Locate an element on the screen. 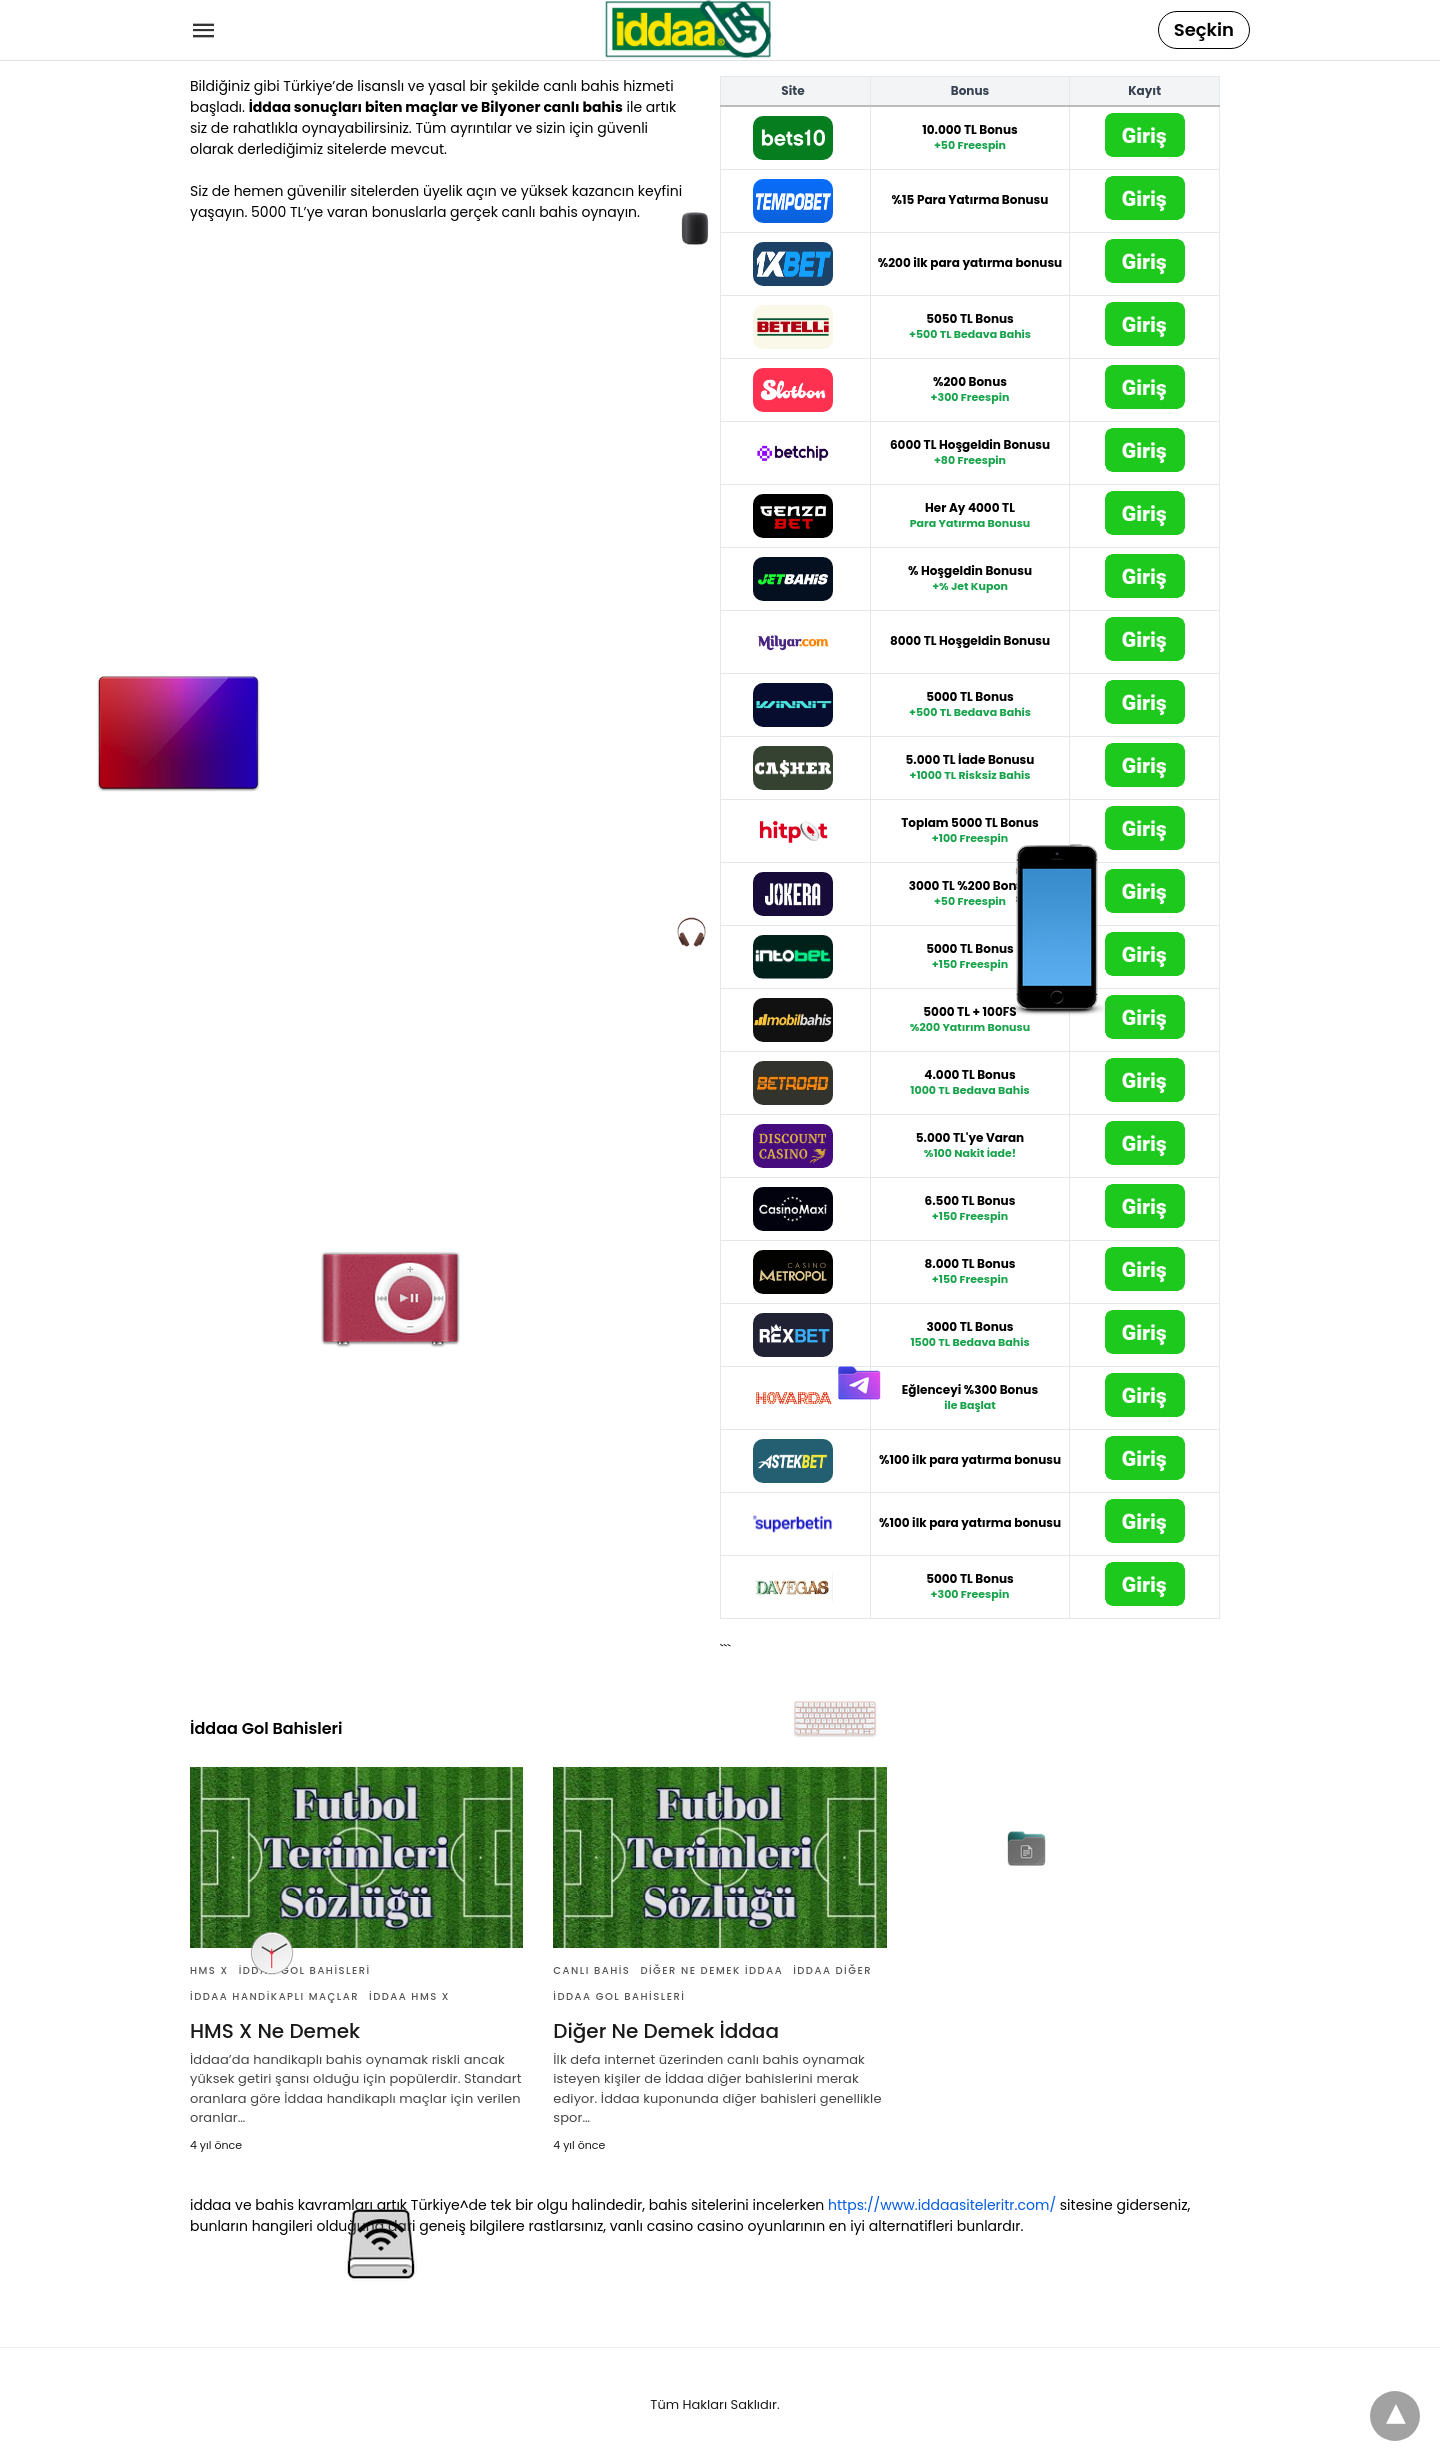  open date and time settings is located at coordinates (272, 1953).